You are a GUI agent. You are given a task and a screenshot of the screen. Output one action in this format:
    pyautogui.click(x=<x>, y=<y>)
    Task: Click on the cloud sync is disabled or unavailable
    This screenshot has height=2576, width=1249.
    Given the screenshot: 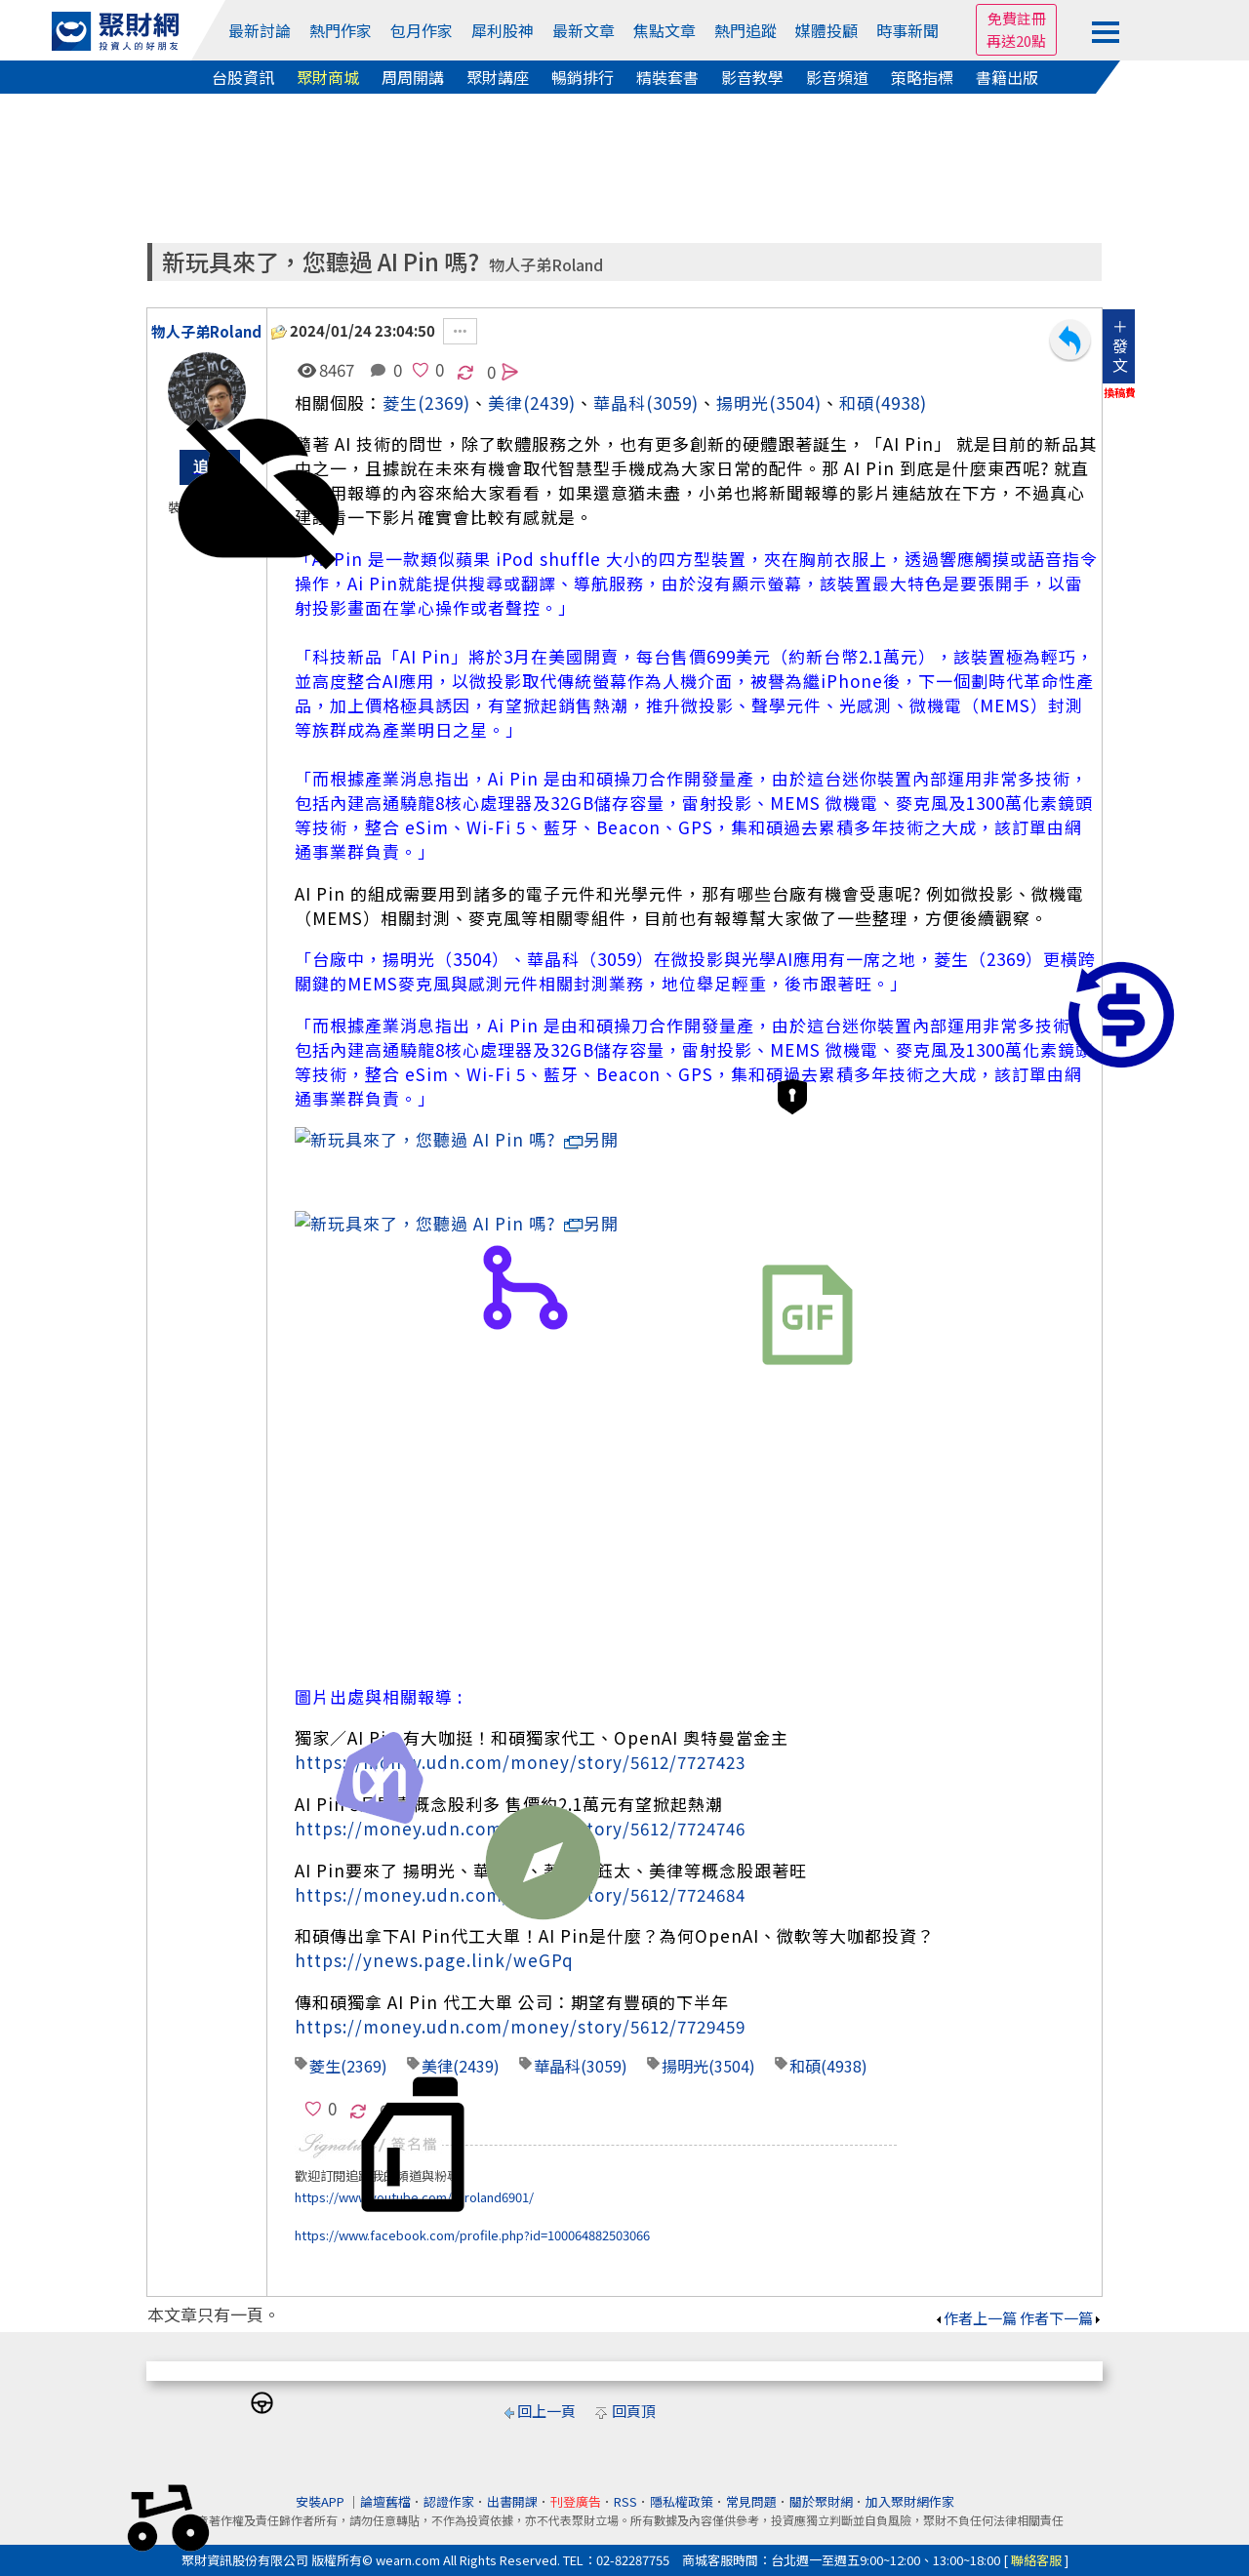 What is the action you would take?
    pyautogui.click(x=259, y=492)
    